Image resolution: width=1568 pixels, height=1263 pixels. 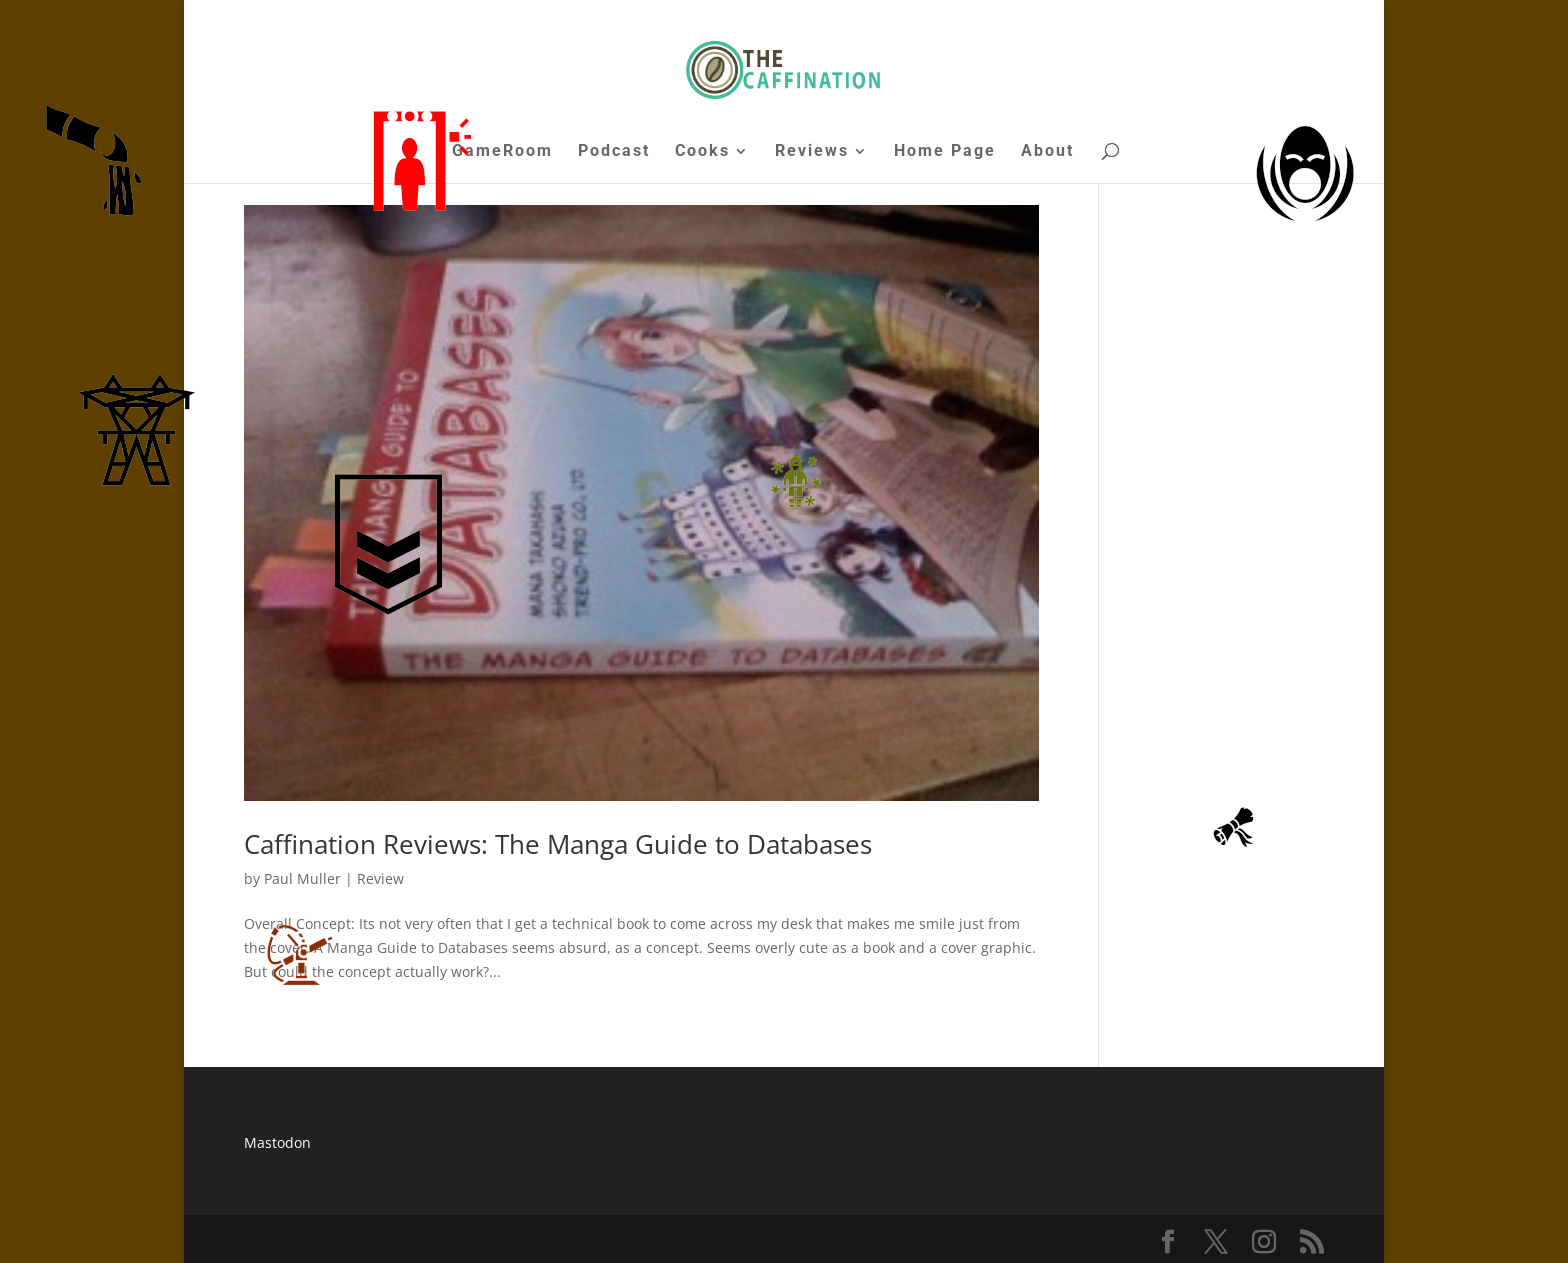 What do you see at coordinates (136, 432) in the screenshot?
I see `indicates power grid or electrical infrastructure` at bounding box center [136, 432].